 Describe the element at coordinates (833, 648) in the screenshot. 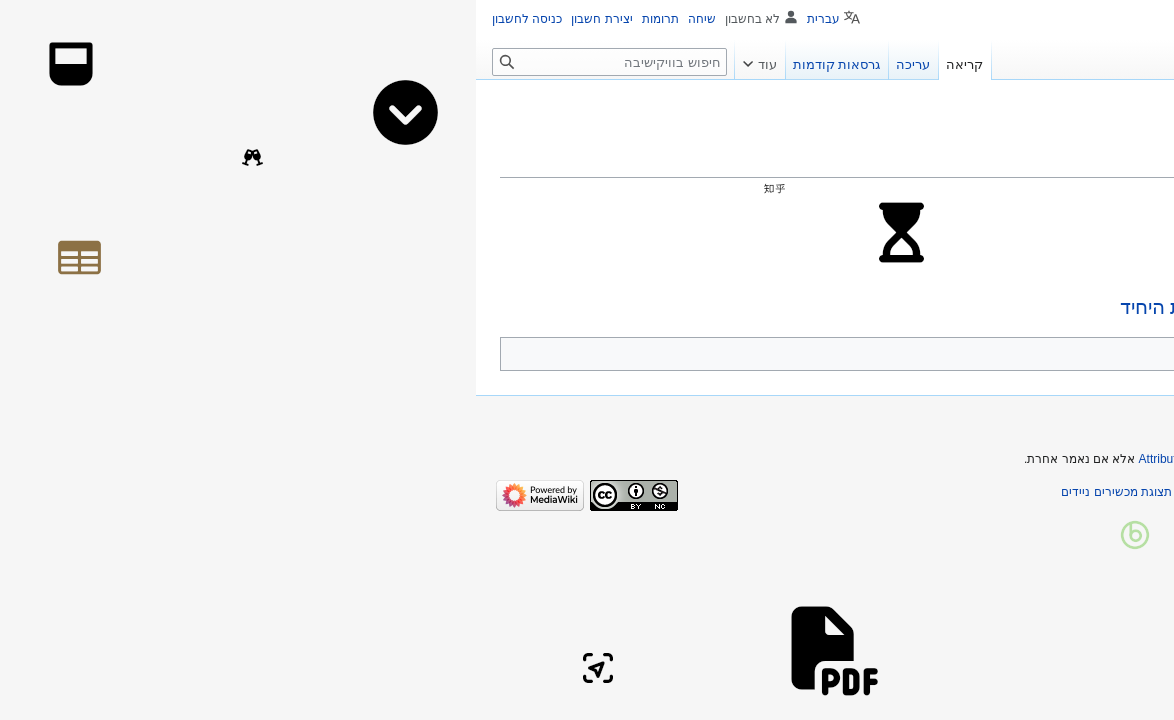

I see `view or open a PDF document` at that location.